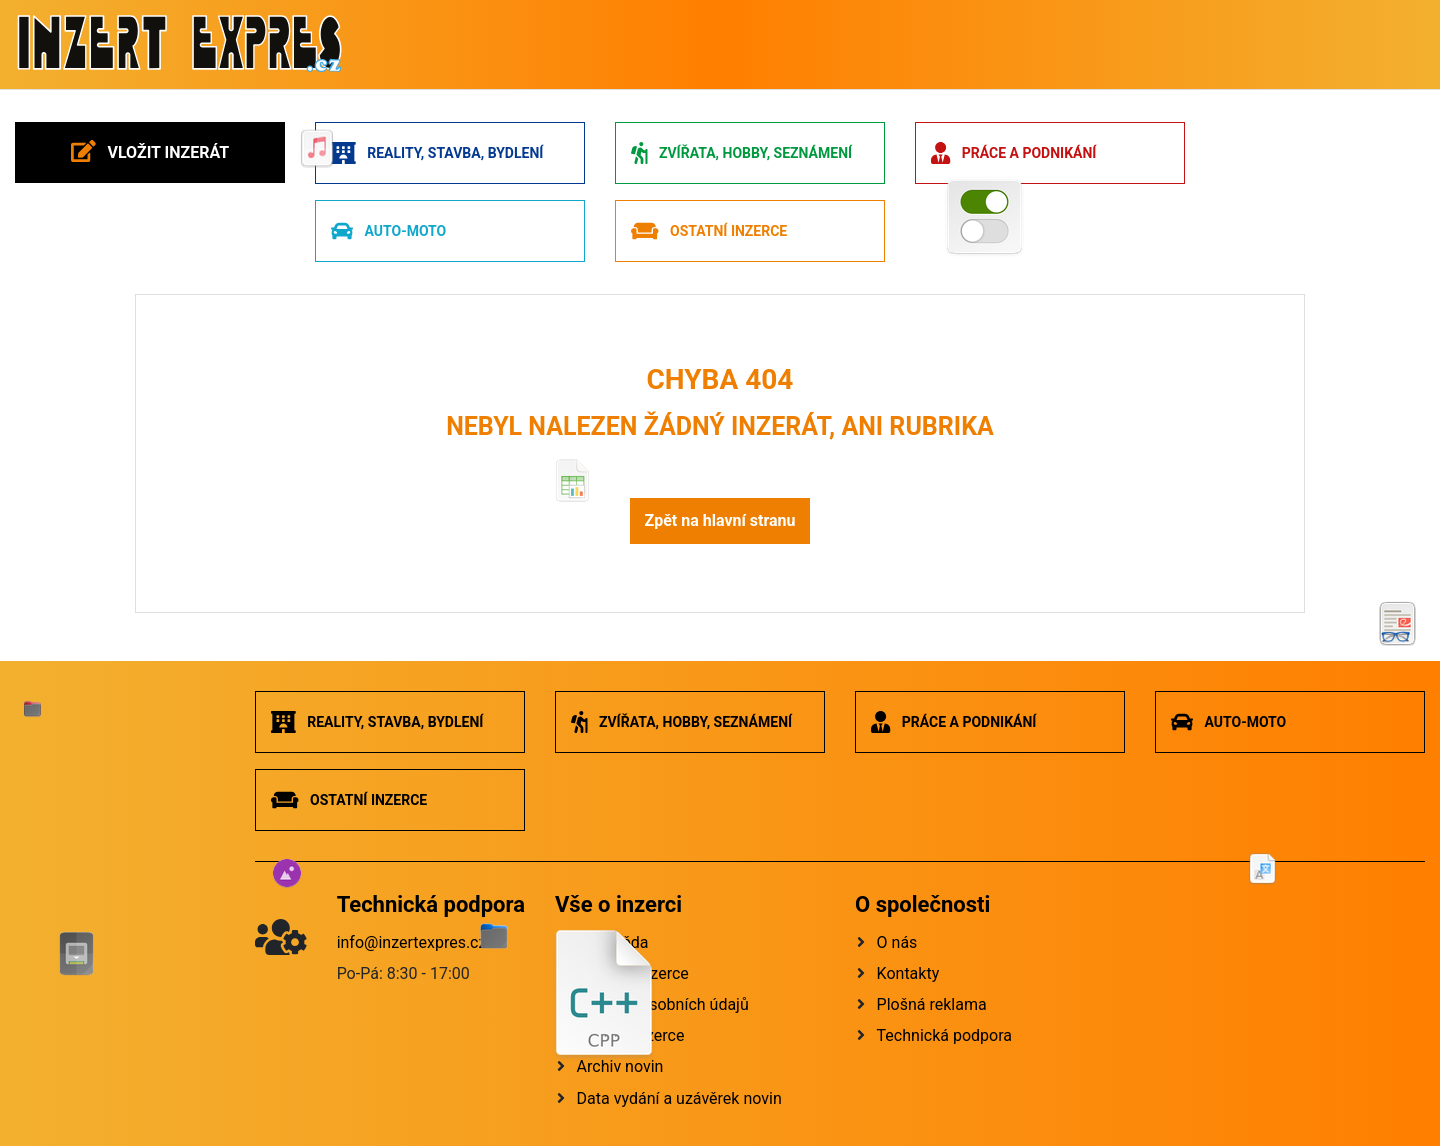  I want to click on a C++ source code file, so click(604, 995).